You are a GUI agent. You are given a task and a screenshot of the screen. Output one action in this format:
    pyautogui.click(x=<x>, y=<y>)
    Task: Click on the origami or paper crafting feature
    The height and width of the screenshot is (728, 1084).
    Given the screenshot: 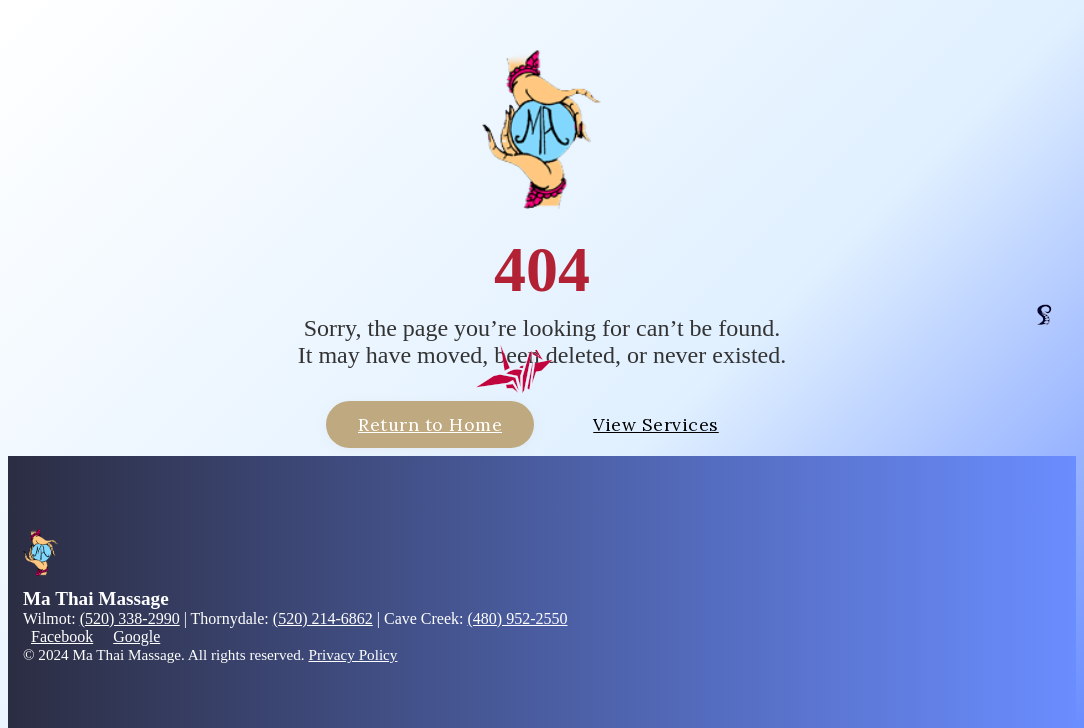 What is the action you would take?
    pyautogui.click(x=514, y=369)
    